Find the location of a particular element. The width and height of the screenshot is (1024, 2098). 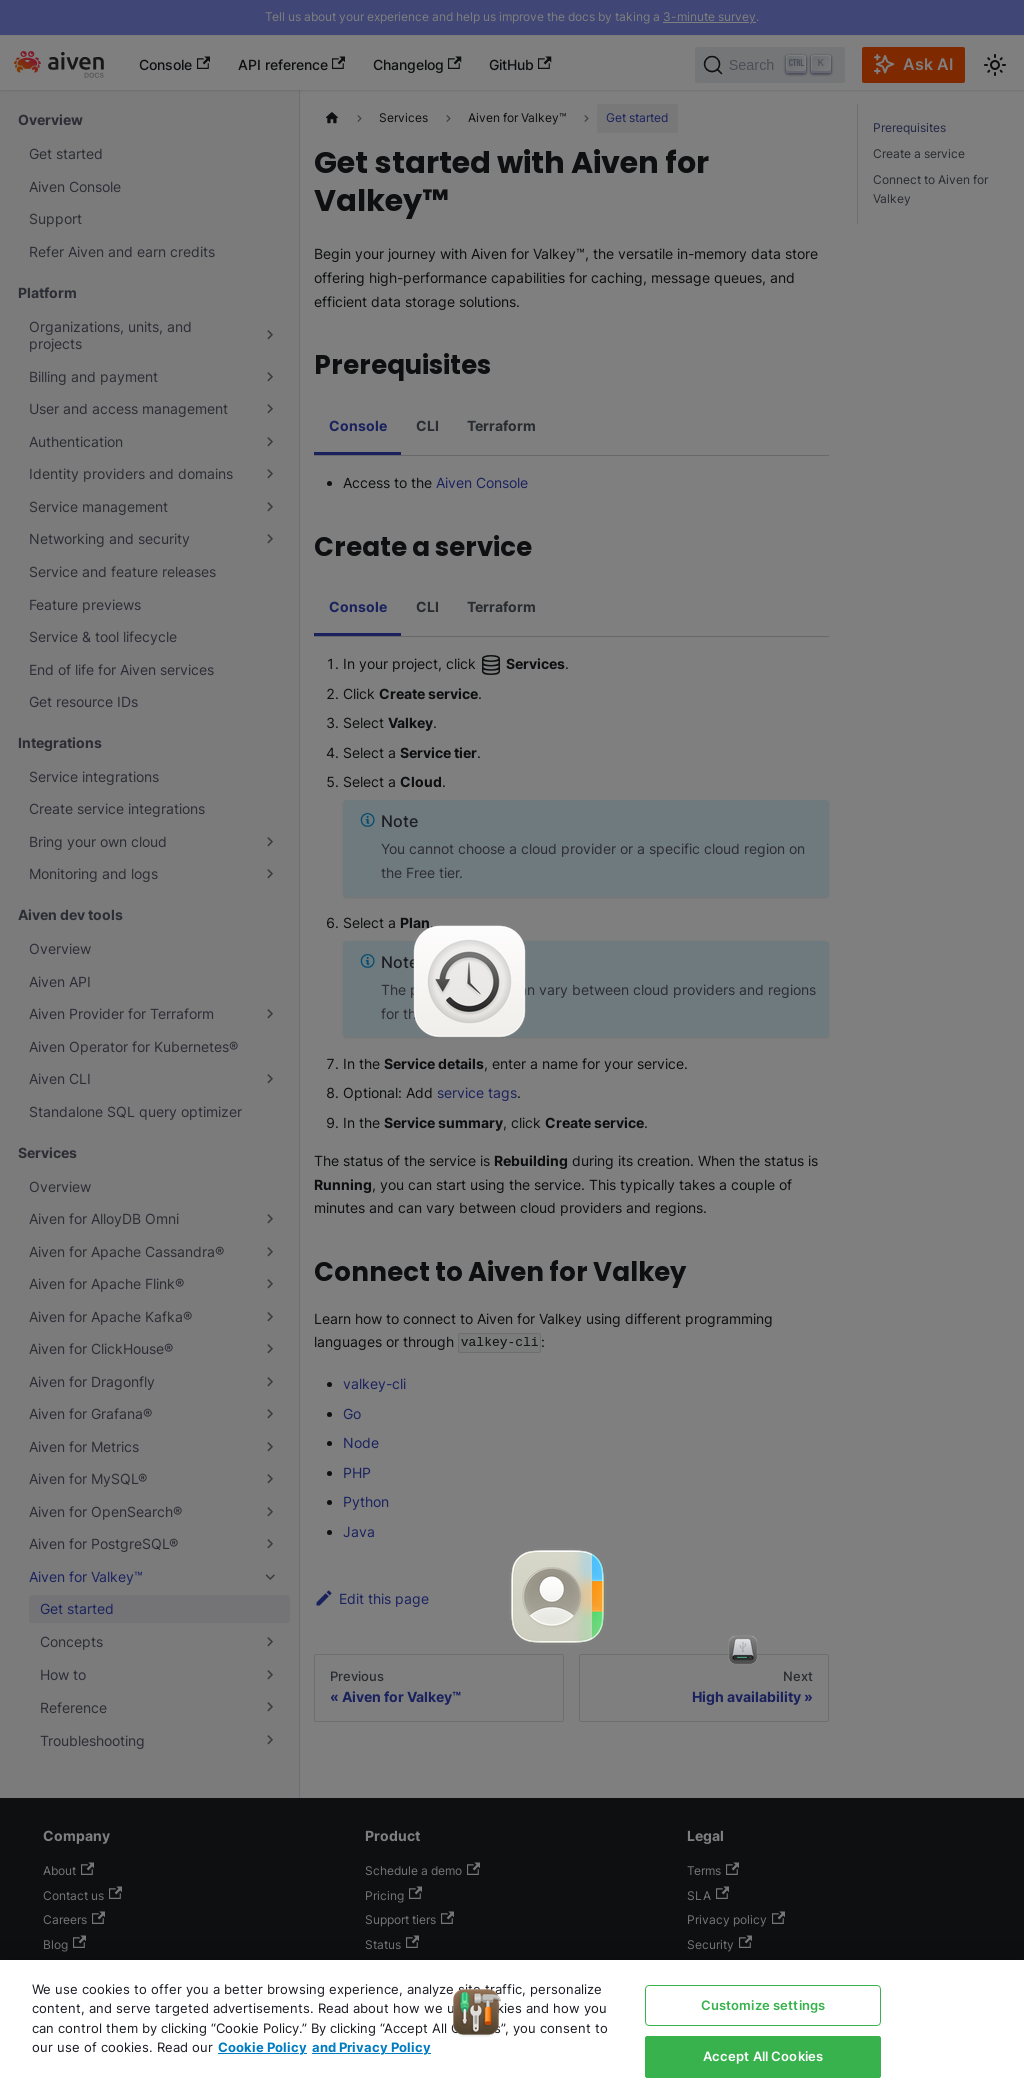

open déjà dup backup utility is located at coordinates (469, 981).